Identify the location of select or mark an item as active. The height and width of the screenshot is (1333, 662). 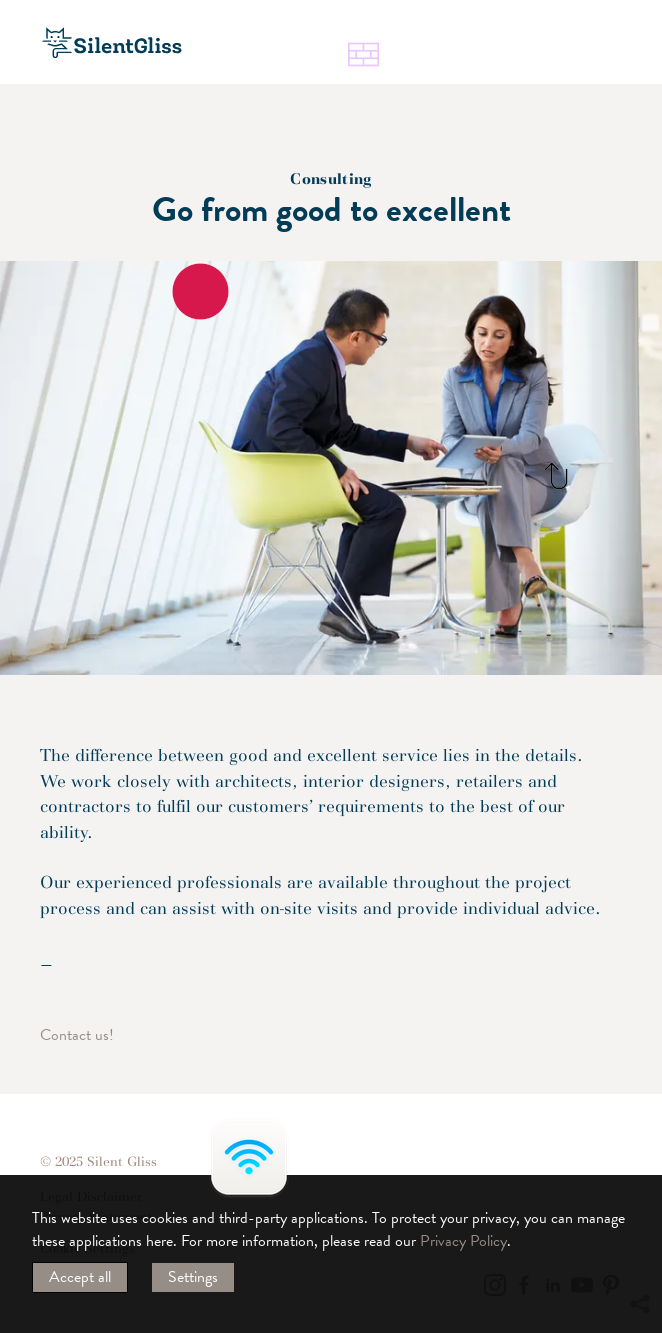
(200, 291).